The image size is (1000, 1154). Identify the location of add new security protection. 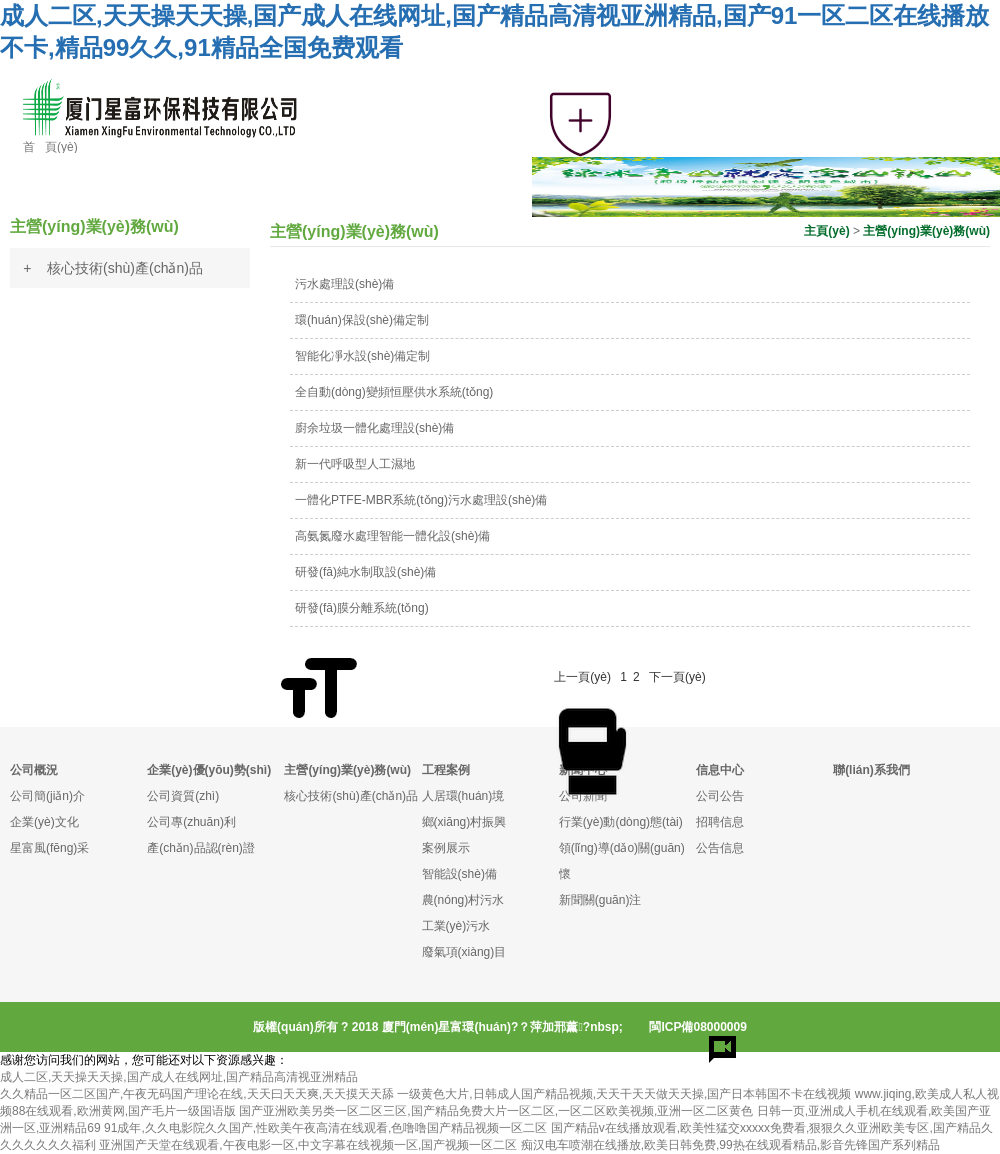
(580, 120).